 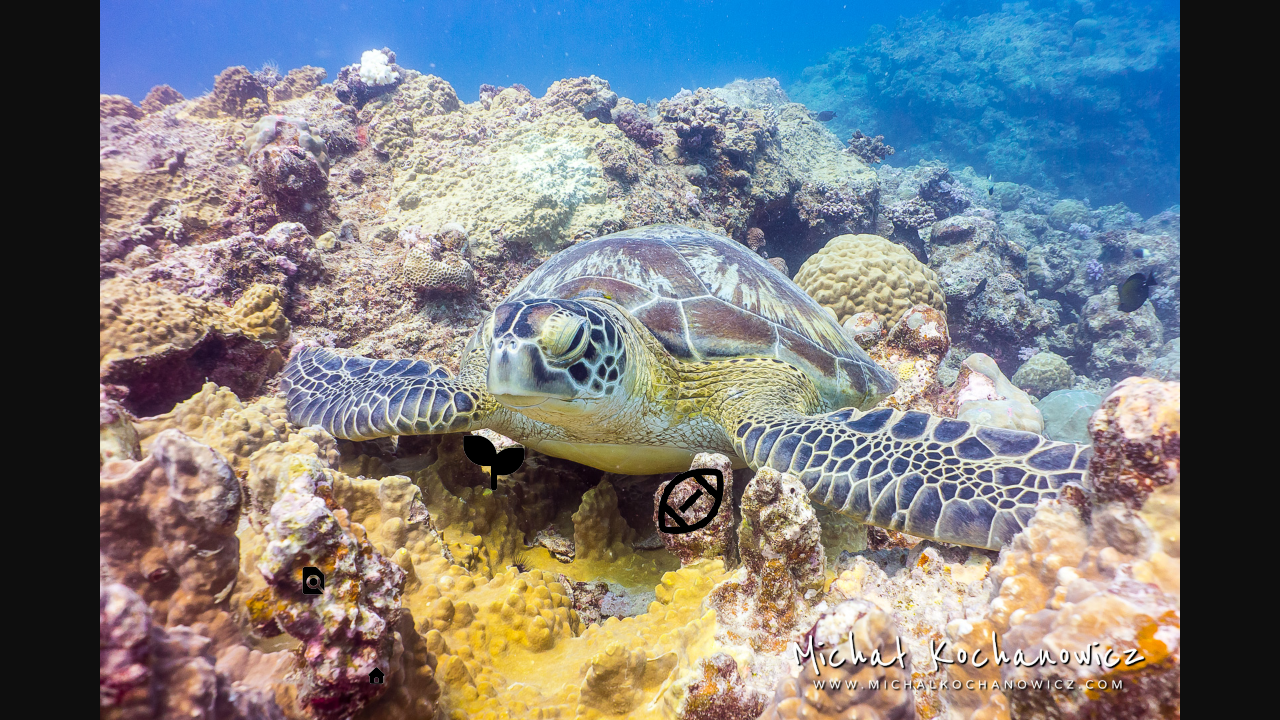 What do you see at coordinates (691, 501) in the screenshot?
I see `view sports scores and updates` at bounding box center [691, 501].